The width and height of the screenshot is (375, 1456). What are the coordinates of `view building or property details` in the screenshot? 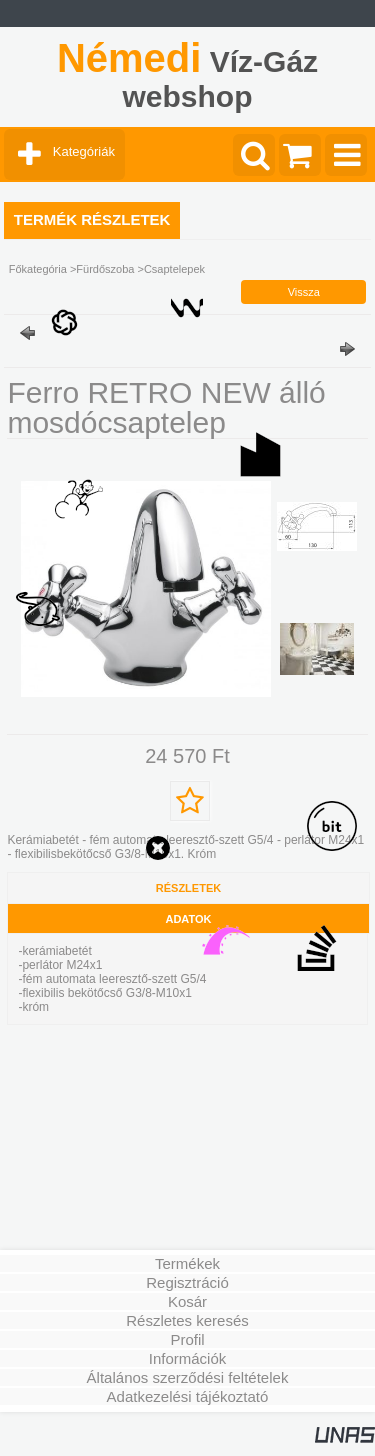 It's located at (260, 456).